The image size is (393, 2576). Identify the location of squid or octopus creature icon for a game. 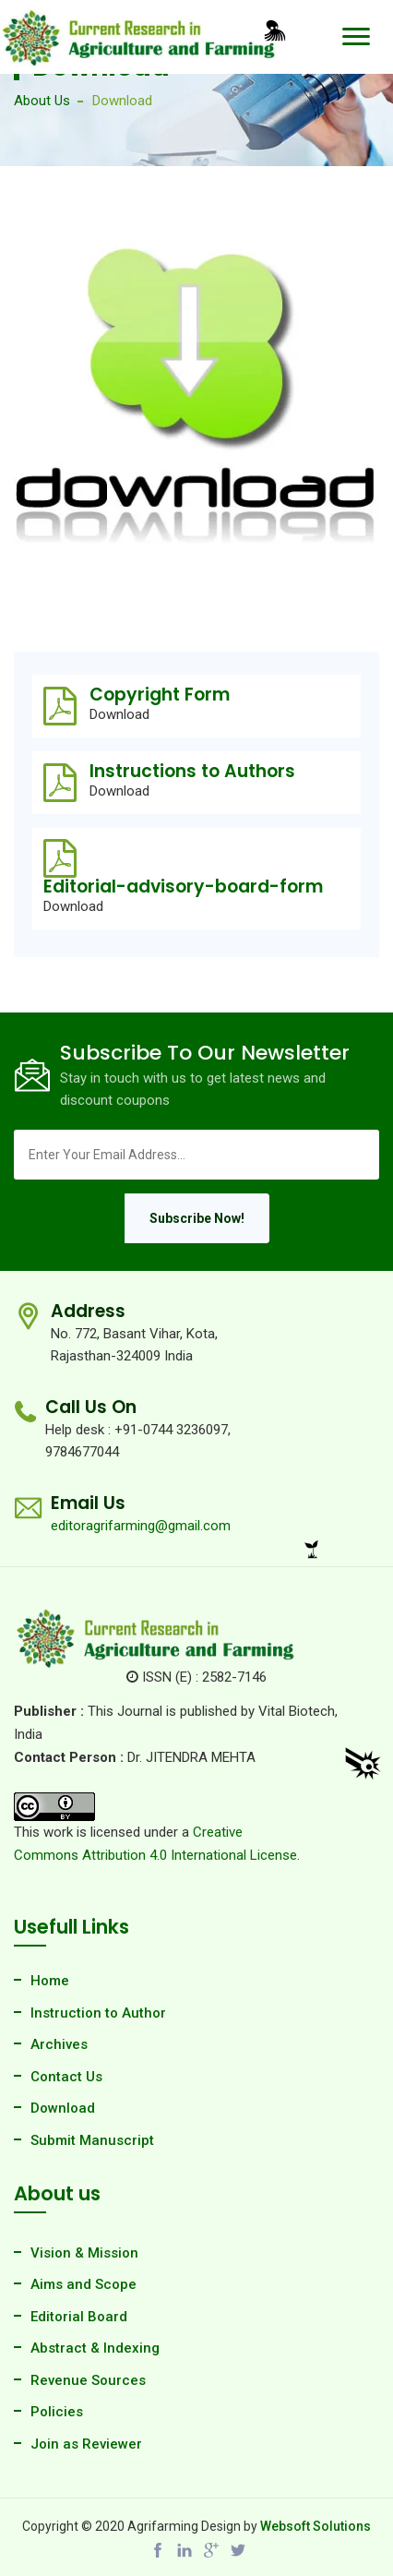
(275, 30).